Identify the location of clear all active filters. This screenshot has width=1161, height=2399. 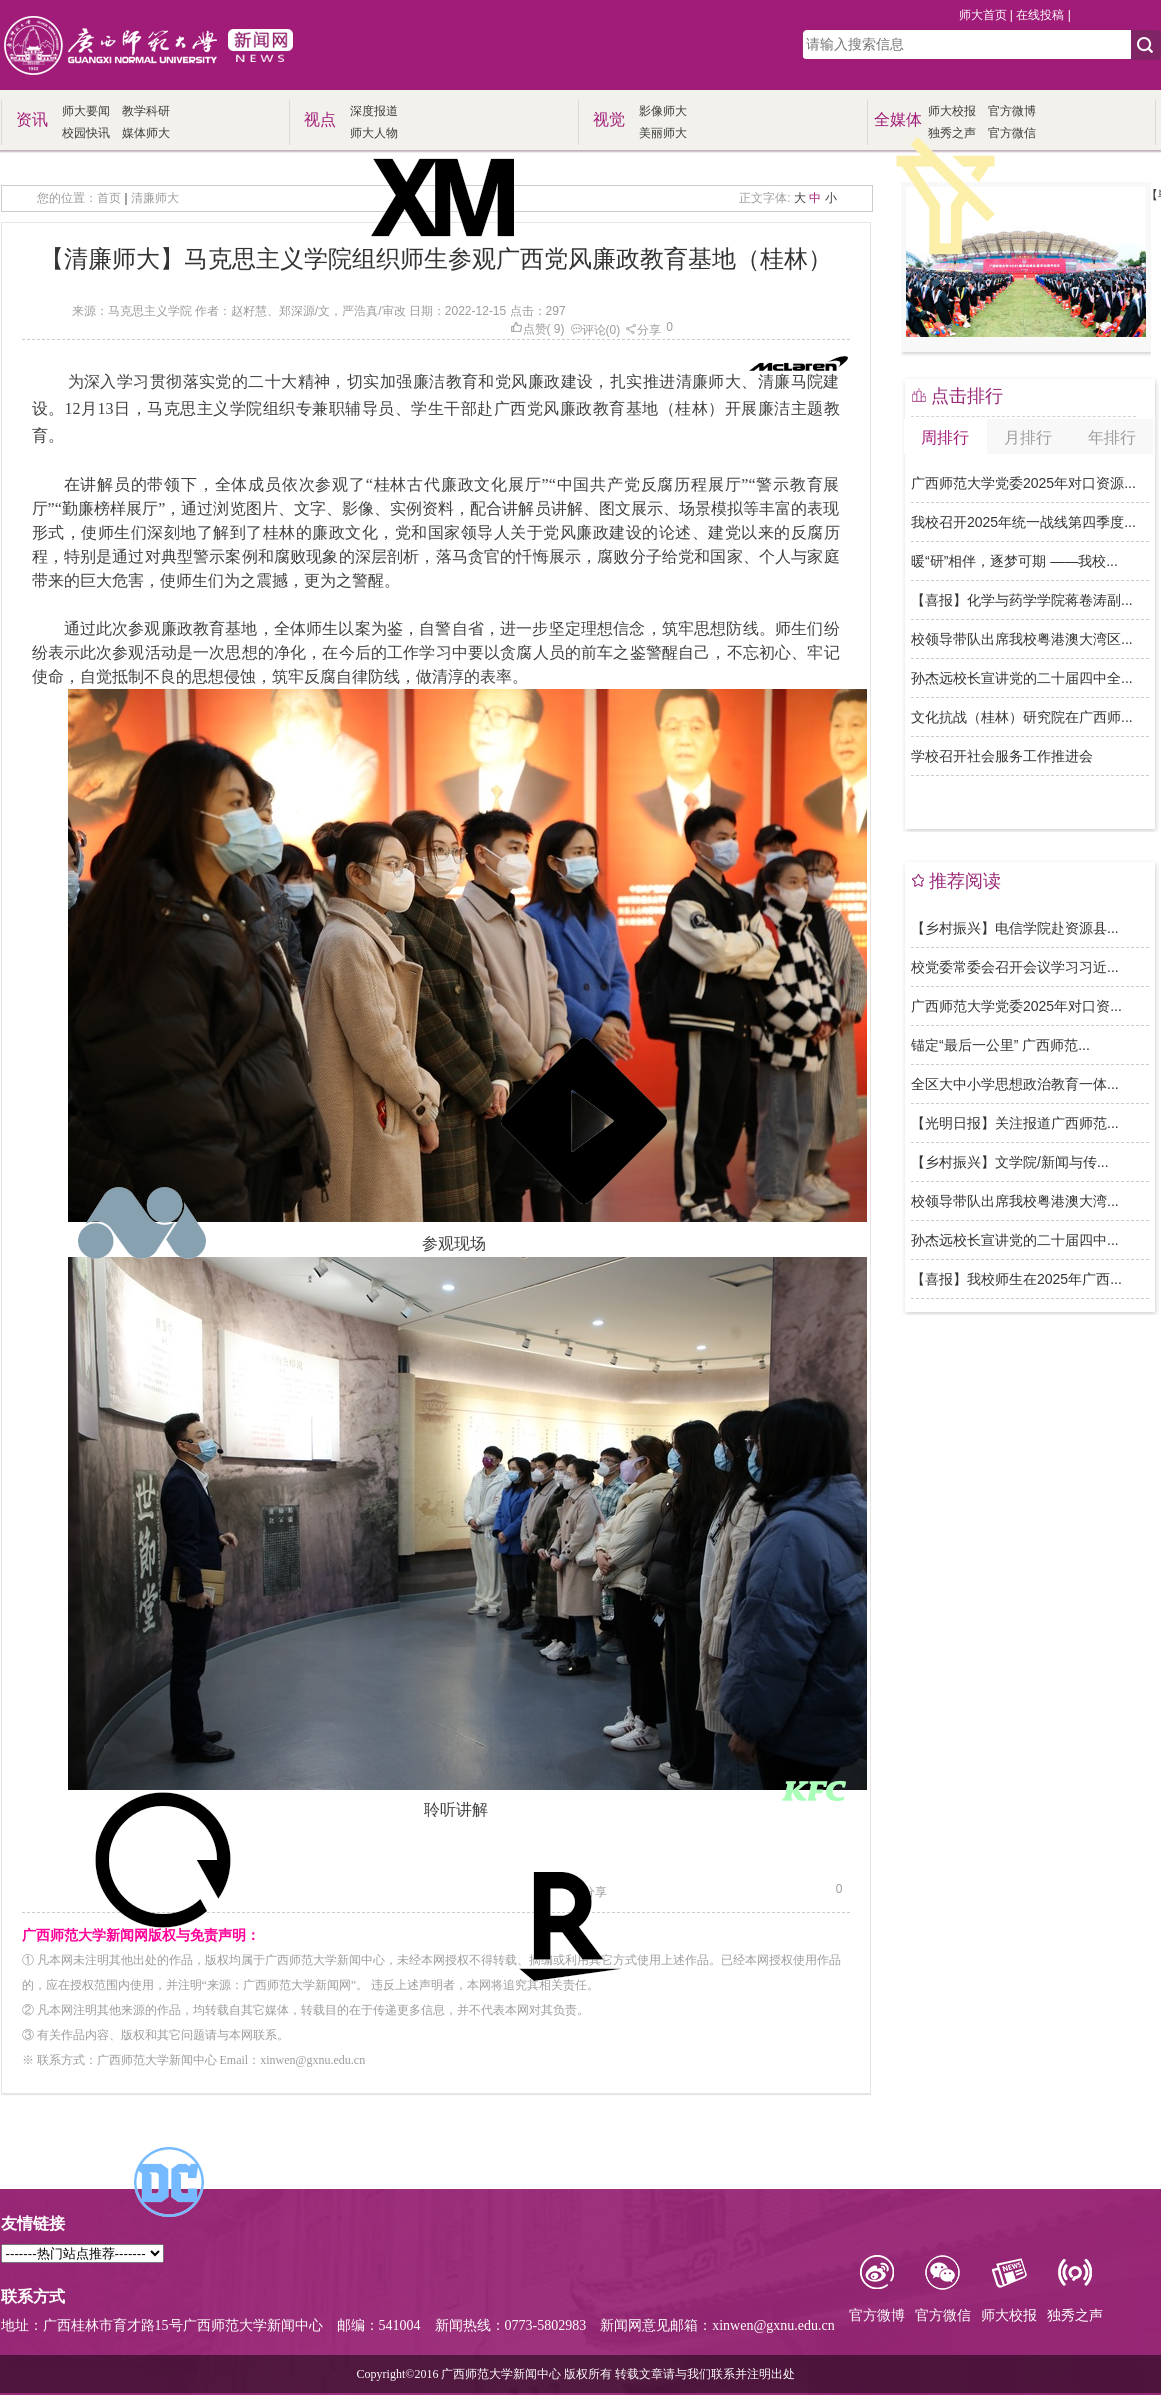
(945, 199).